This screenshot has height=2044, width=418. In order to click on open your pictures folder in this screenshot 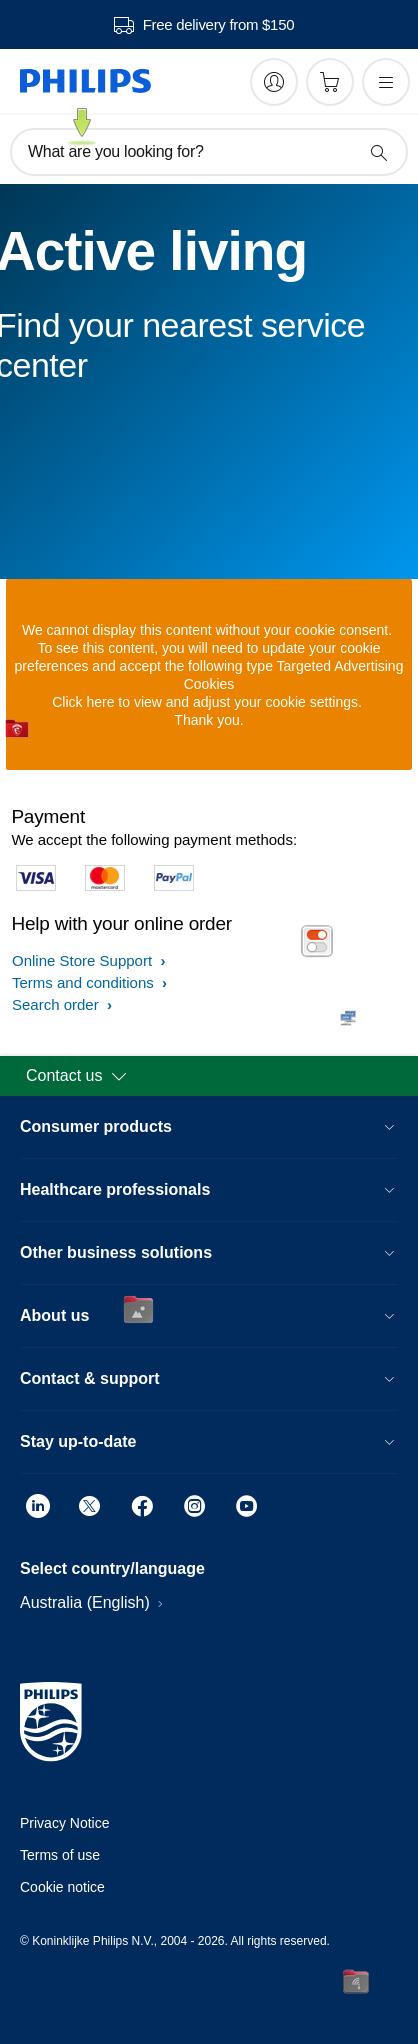, I will do `click(138, 1309)`.